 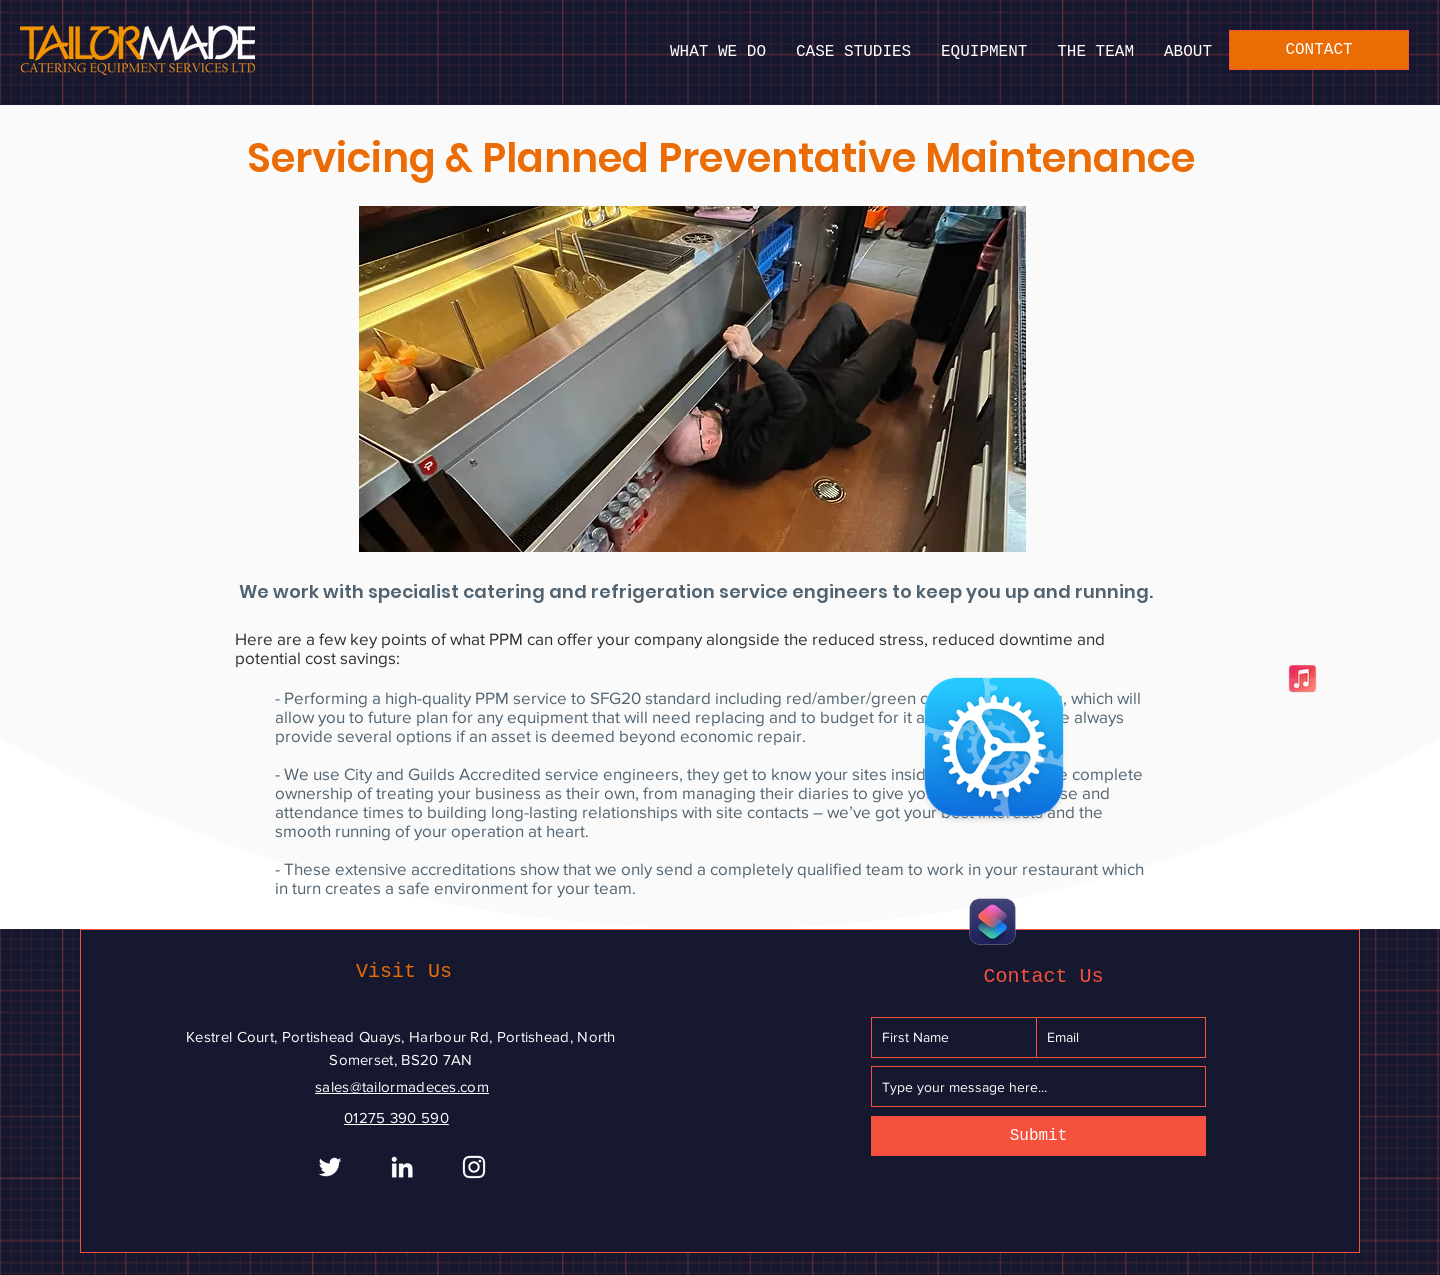 I want to click on open the music player app, so click(x=1302, y=678).